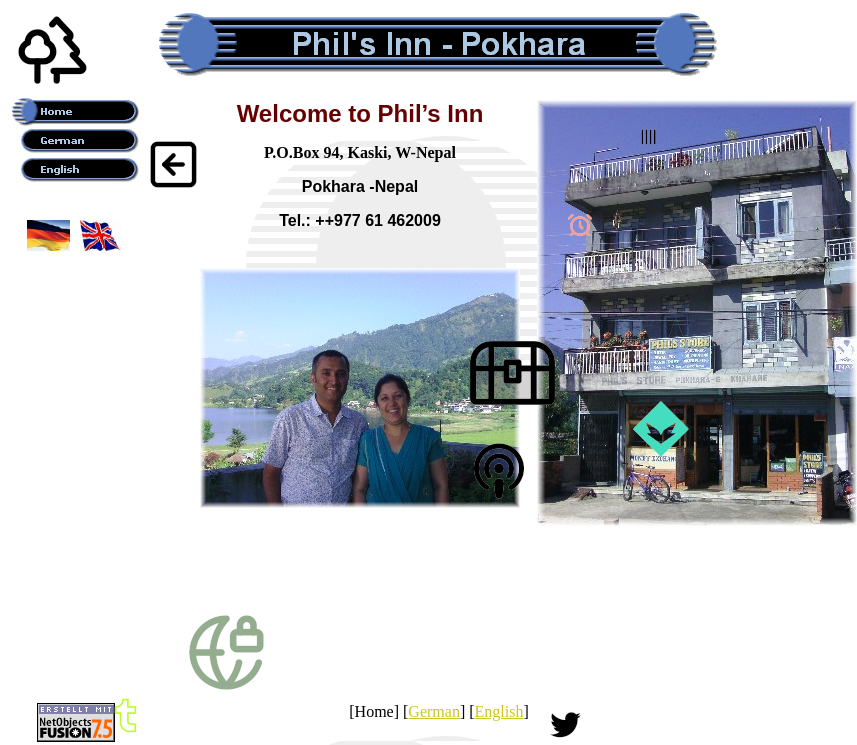  I want to click on access your rewards or collectibles, so click(512, 374).